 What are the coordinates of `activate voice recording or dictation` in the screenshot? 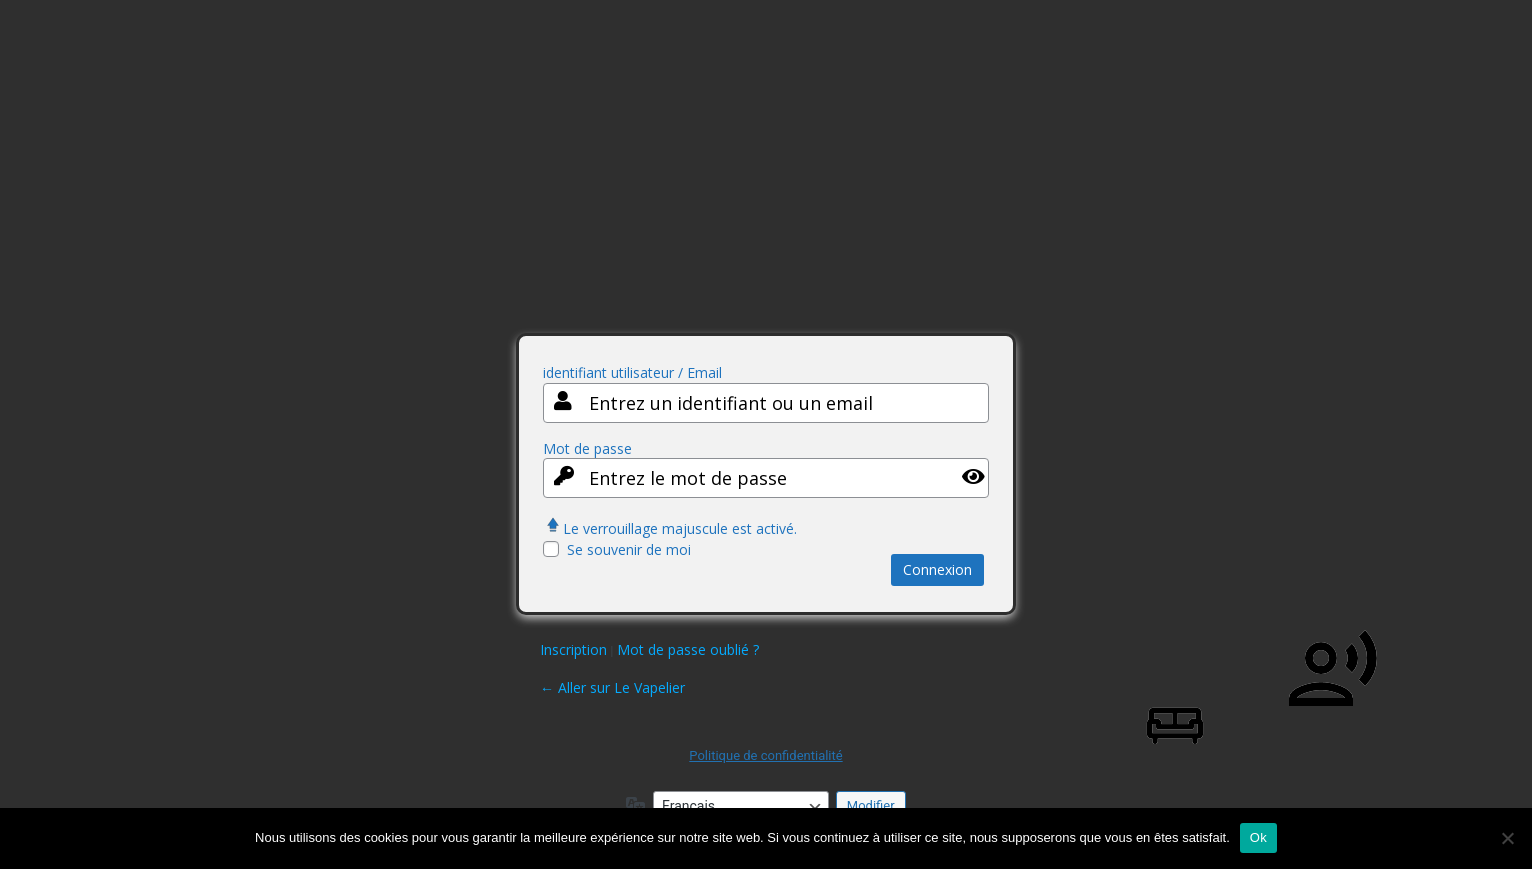 It's located at (1333, 670).